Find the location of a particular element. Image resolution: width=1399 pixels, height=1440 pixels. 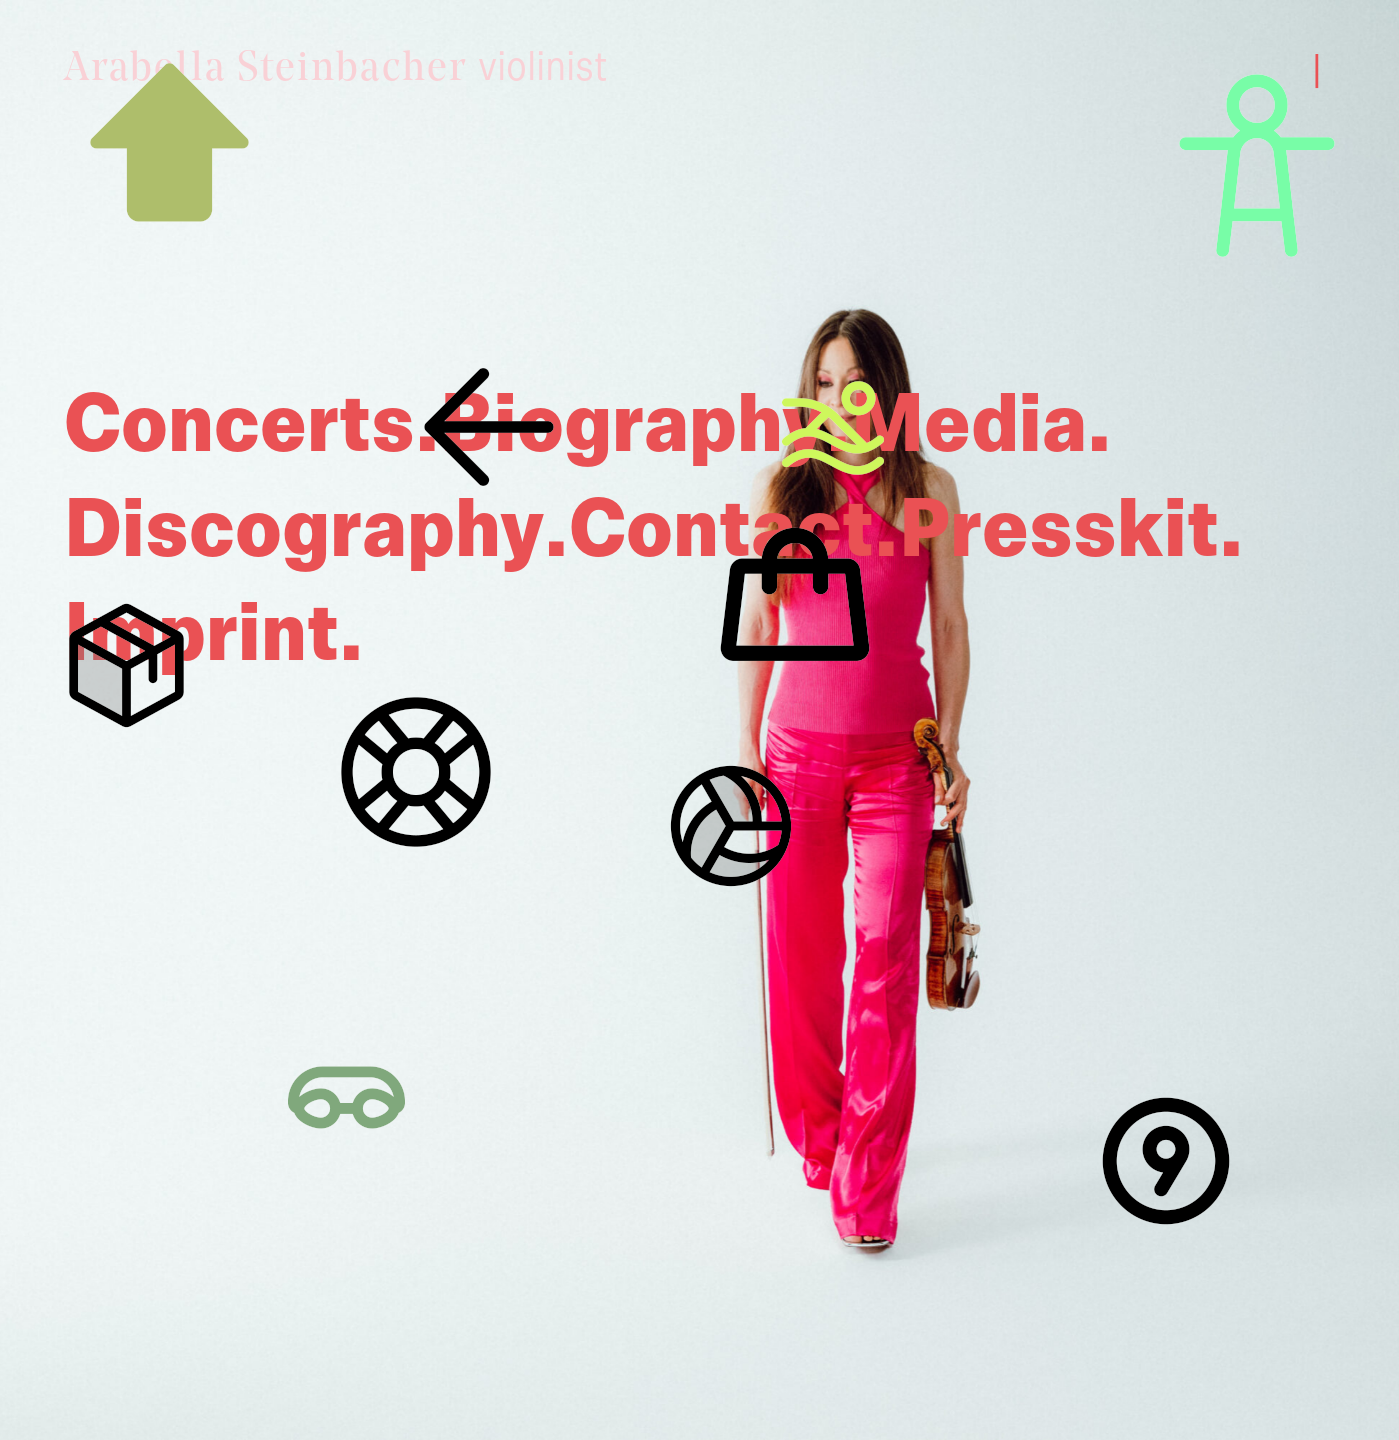

go back to the previous screen is located at coordinates (489, 427).